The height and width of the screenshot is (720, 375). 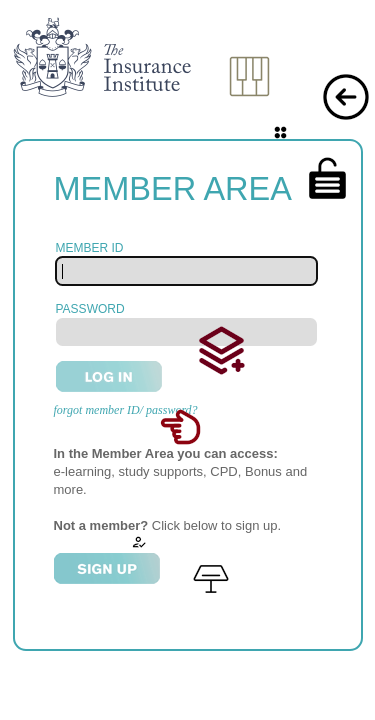 What do you see at coordinates (221, 350) in the screenshot?
I see `add a new layer to the stack` at bounding box center [221, 350].